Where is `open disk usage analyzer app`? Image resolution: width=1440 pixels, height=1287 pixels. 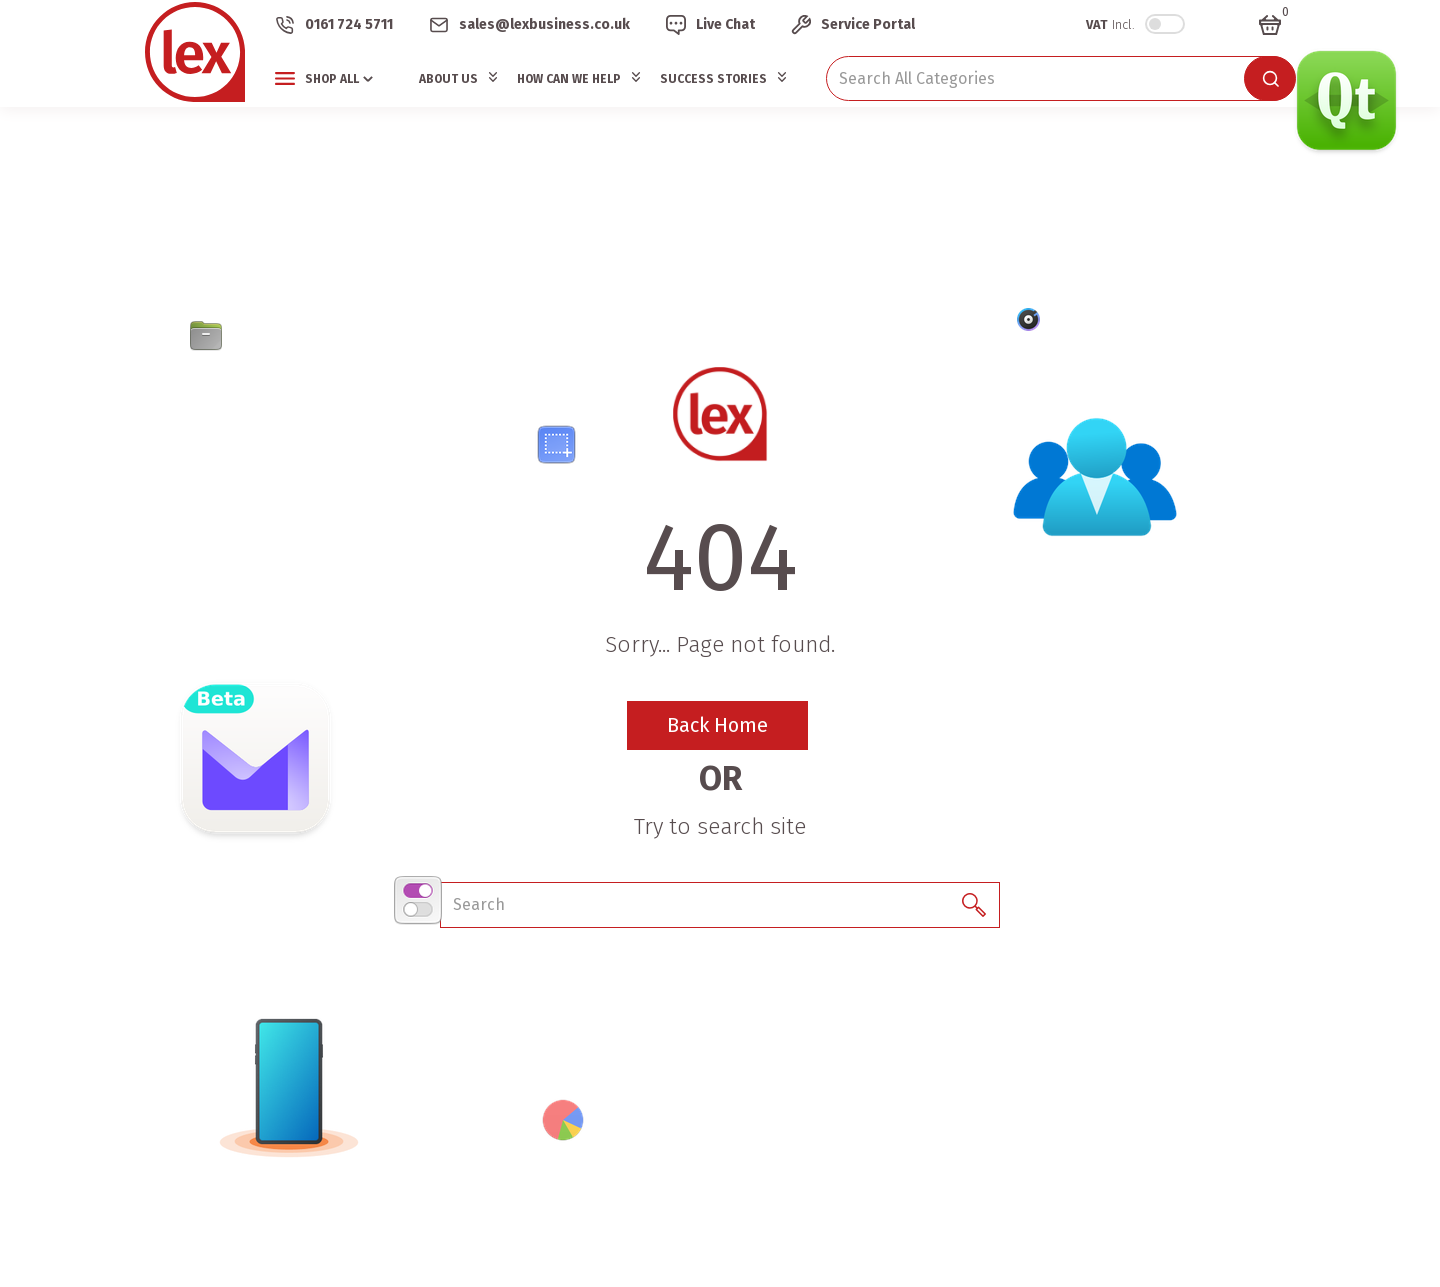 open disk usage analyzer app is located at coordinates (563, 1120).